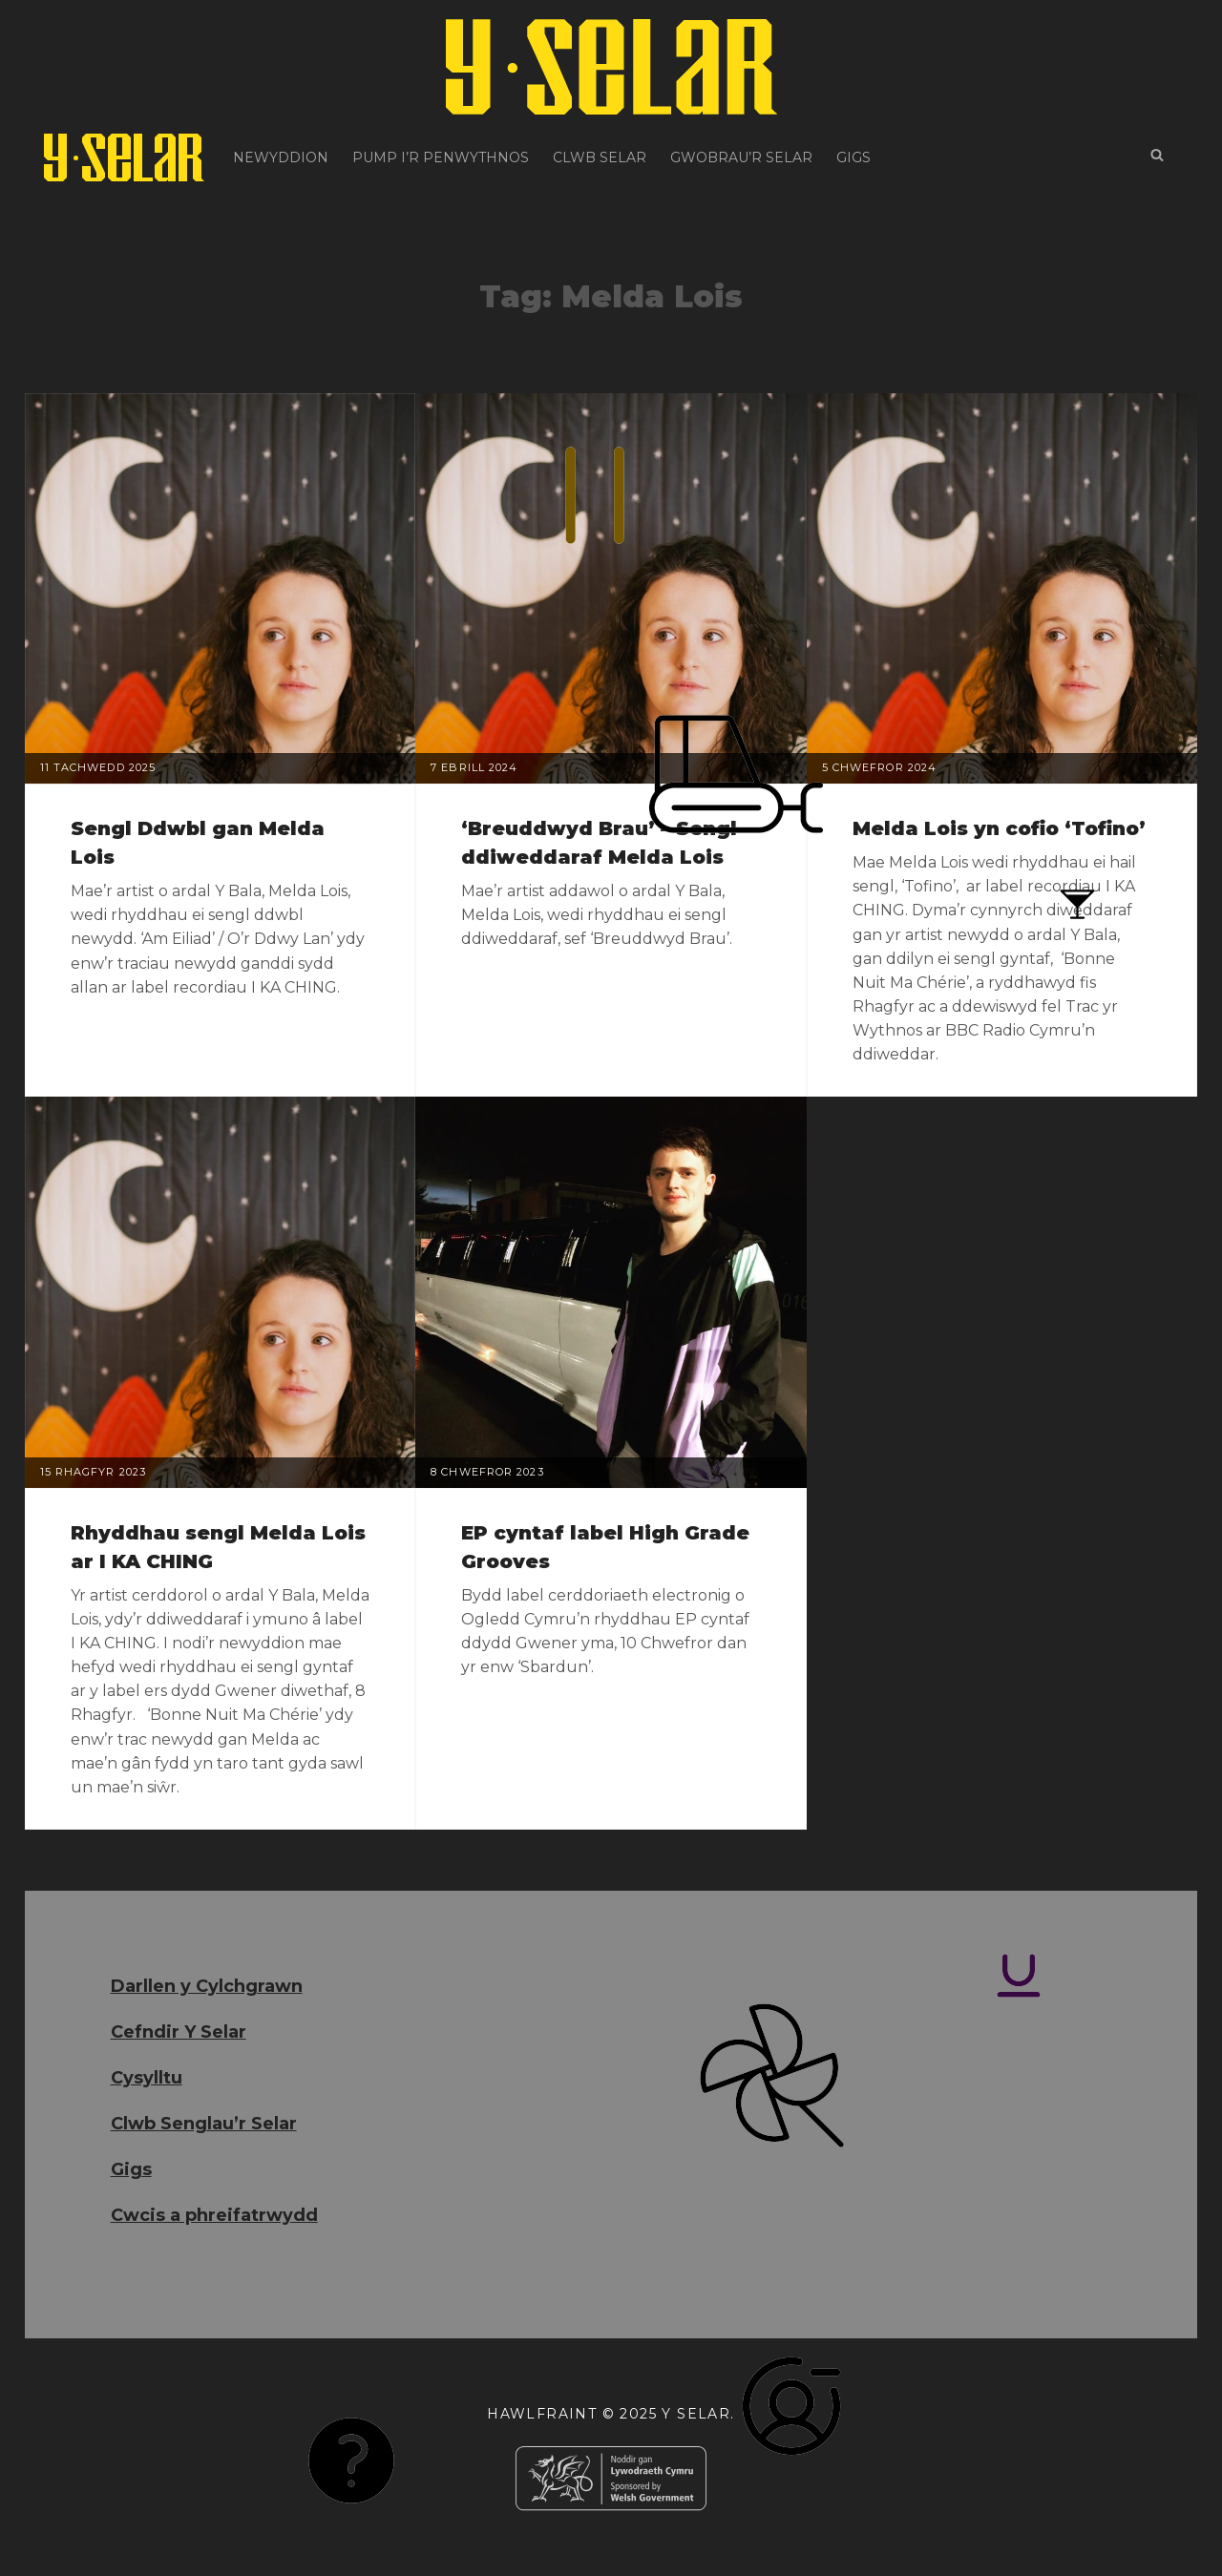 The height and width of the screenshot is (2576, 1222). What do you see at coordinates (595, 495) in the screenshot?
I see `pause media playback` at bounding box center [595, 495].